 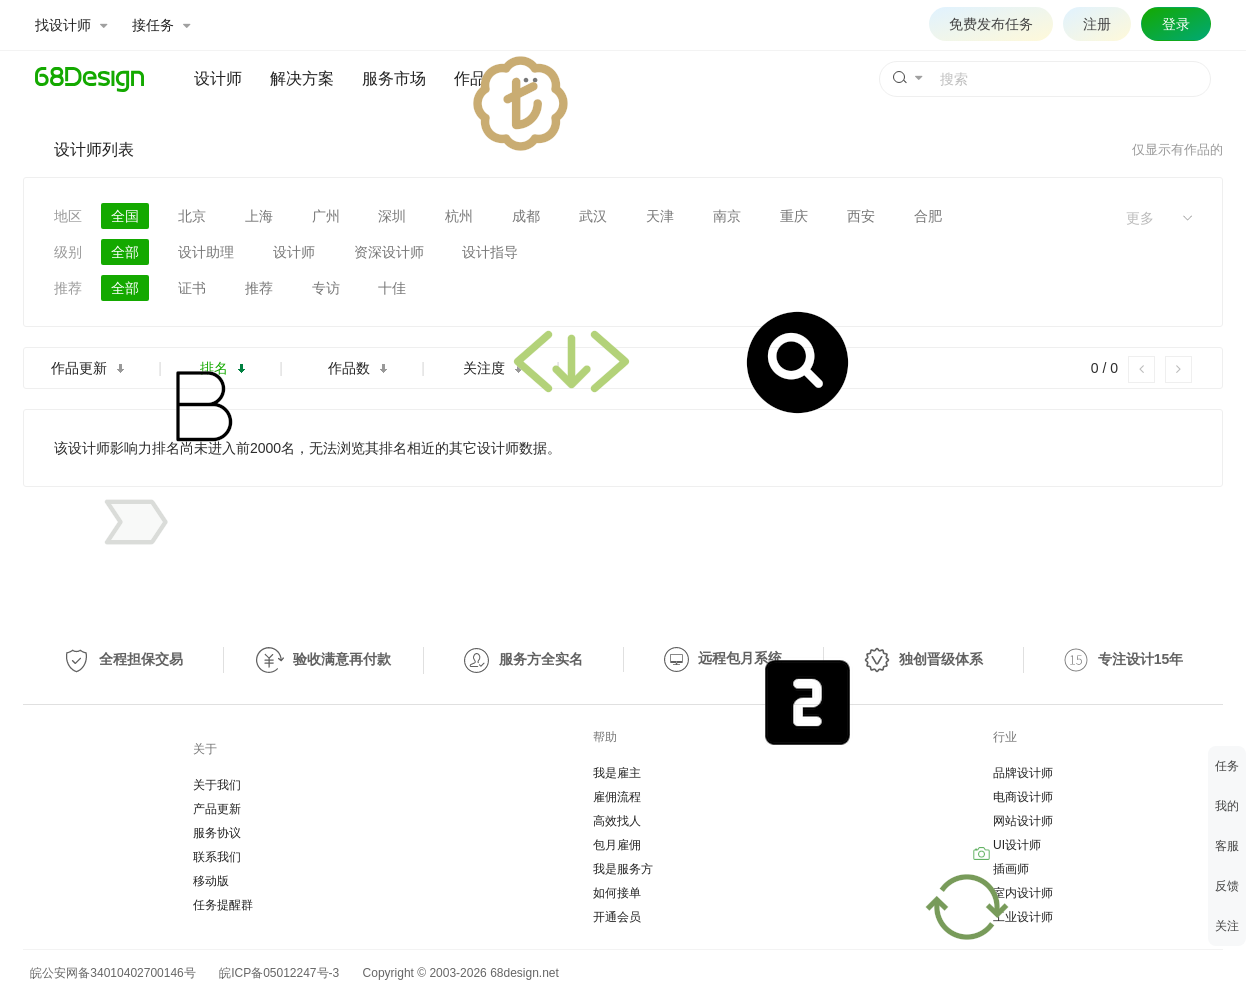 What do you see at coordinates (520, 103) in the screenshot?
I see `indicates turkish lira currency or payment option` at bounding box center [520, 103].